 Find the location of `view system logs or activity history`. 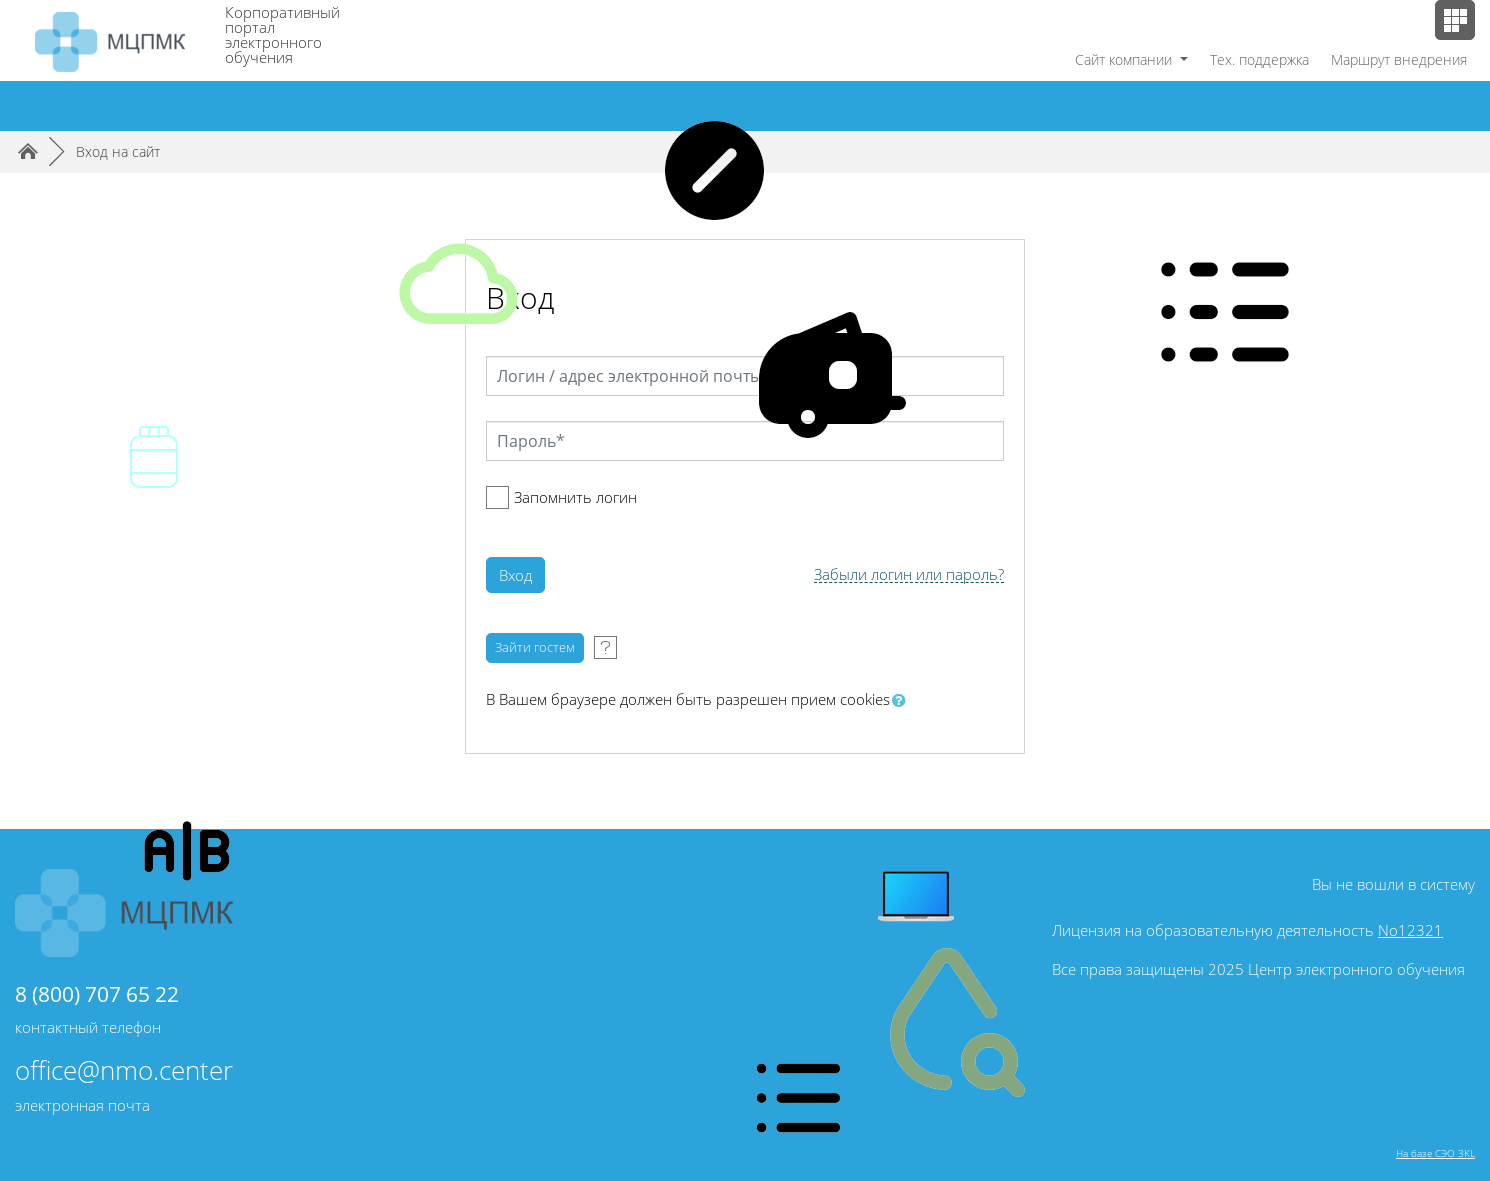

view system logs or activity history is located at coordinates (1225, 312).